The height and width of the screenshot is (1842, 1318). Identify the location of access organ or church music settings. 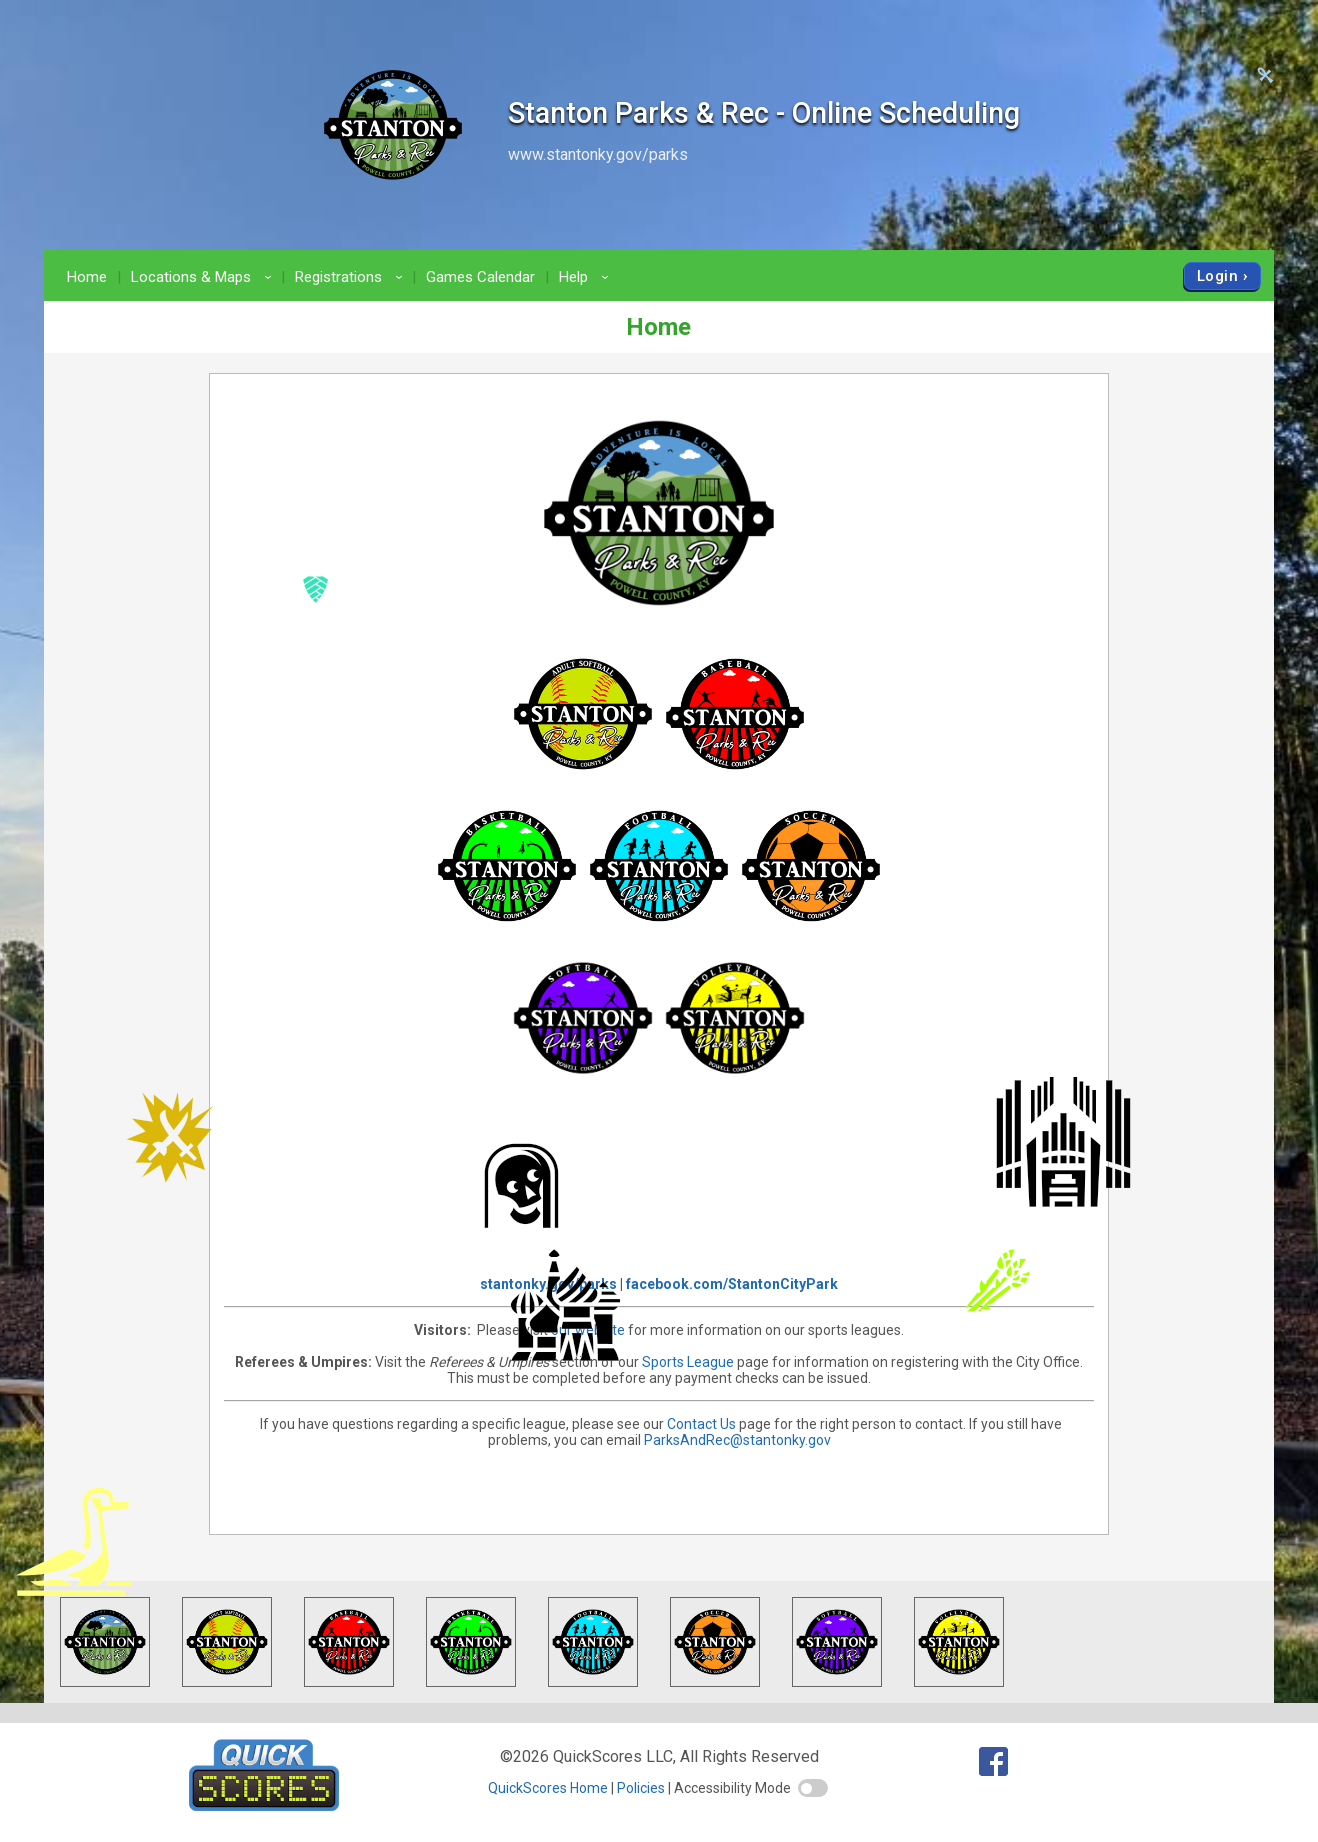
(1063, 1139).